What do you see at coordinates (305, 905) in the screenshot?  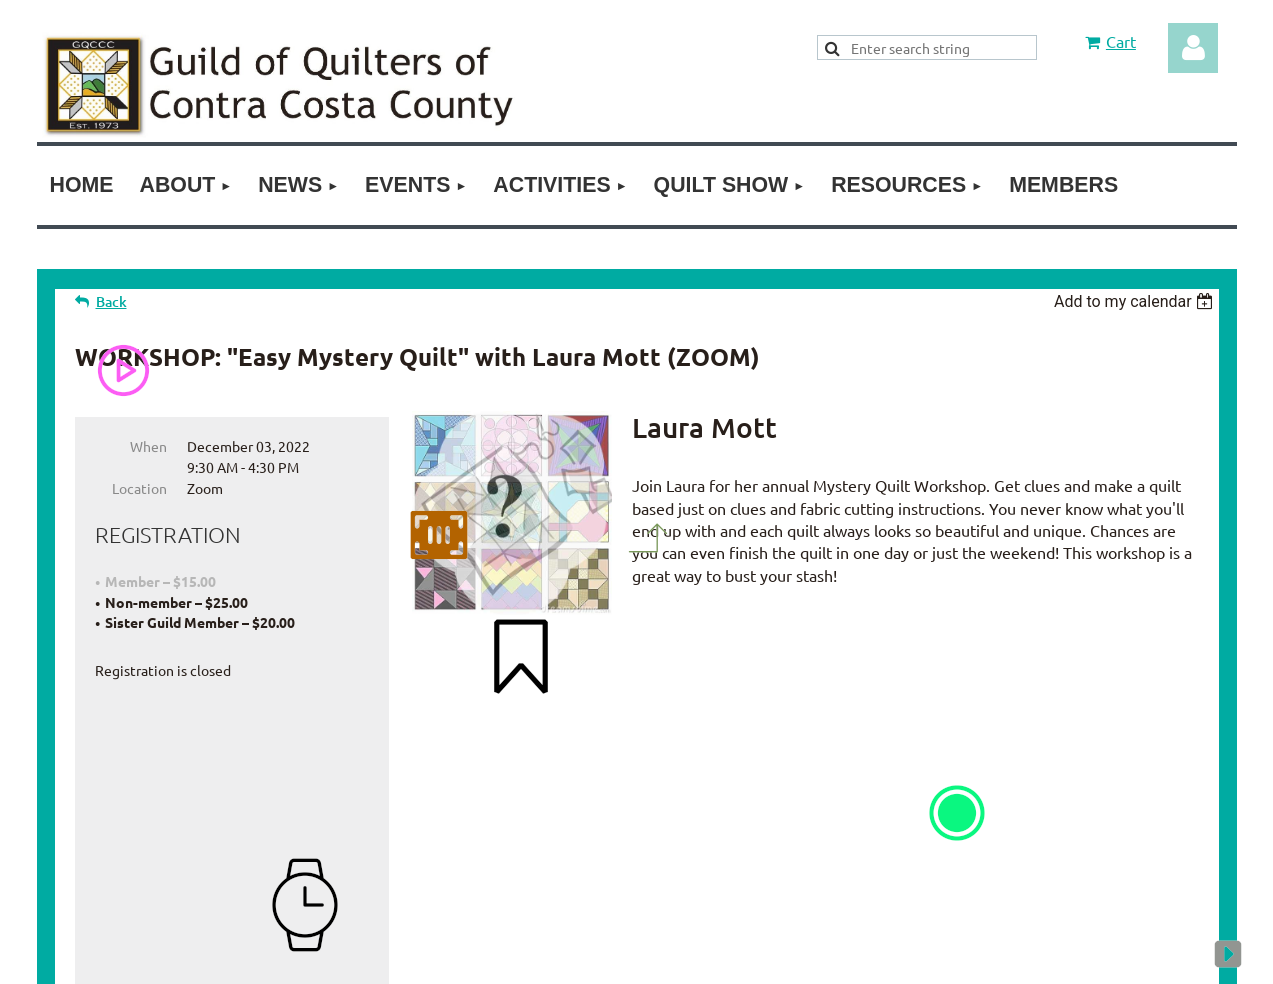 I see `view watch or wearable device settings` at bounding box center [305, 905].